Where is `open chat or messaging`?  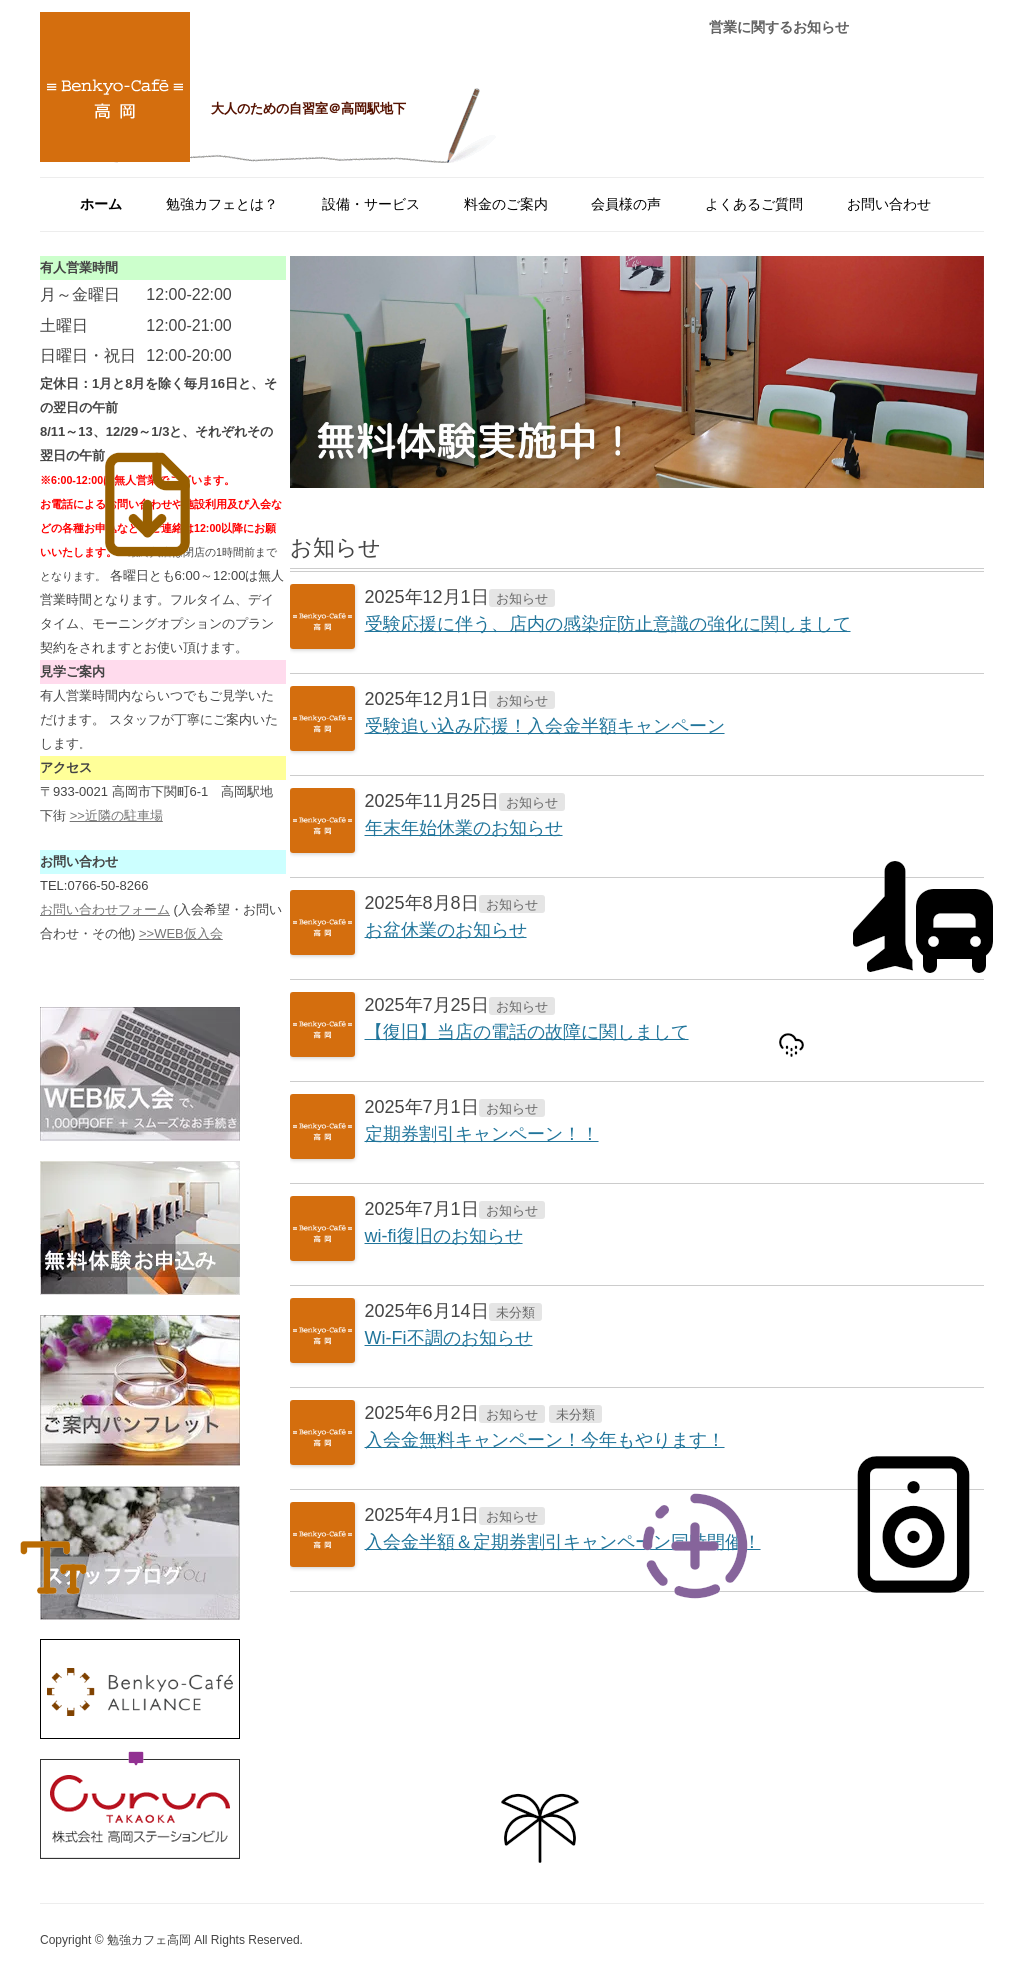 open chat or messaging is located at coordinates (136, 1758).